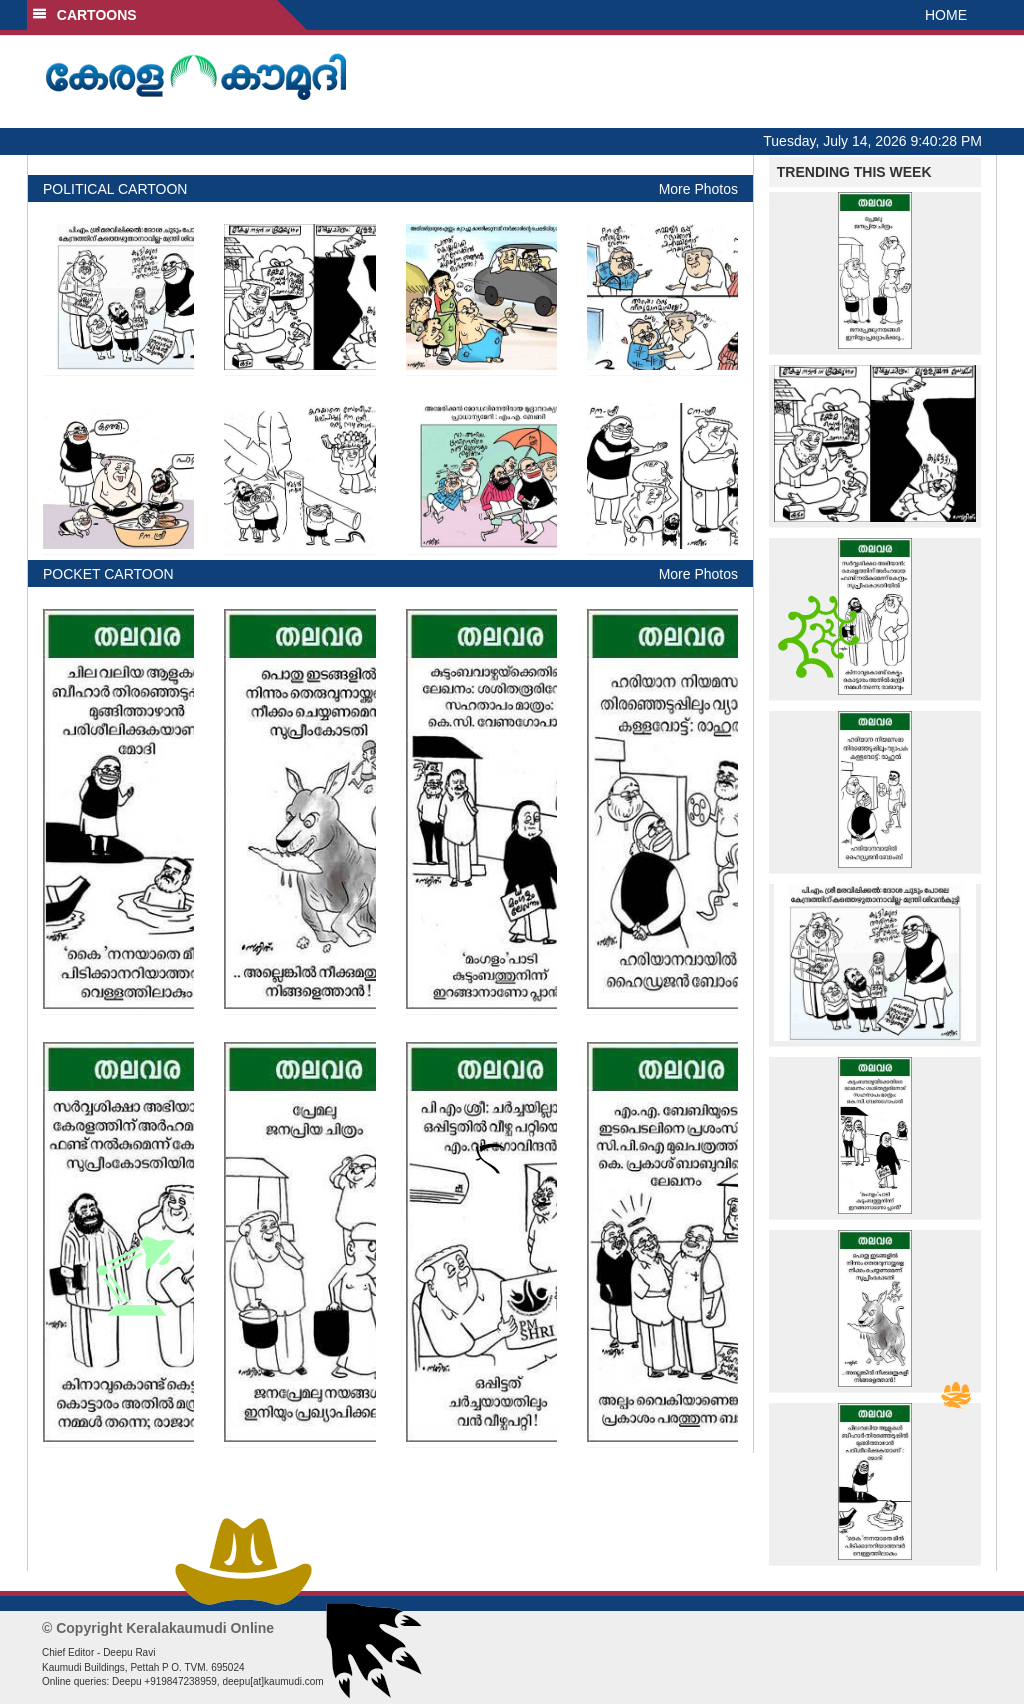  I want to click on select cowboy or western theme, so click(243, 1561).